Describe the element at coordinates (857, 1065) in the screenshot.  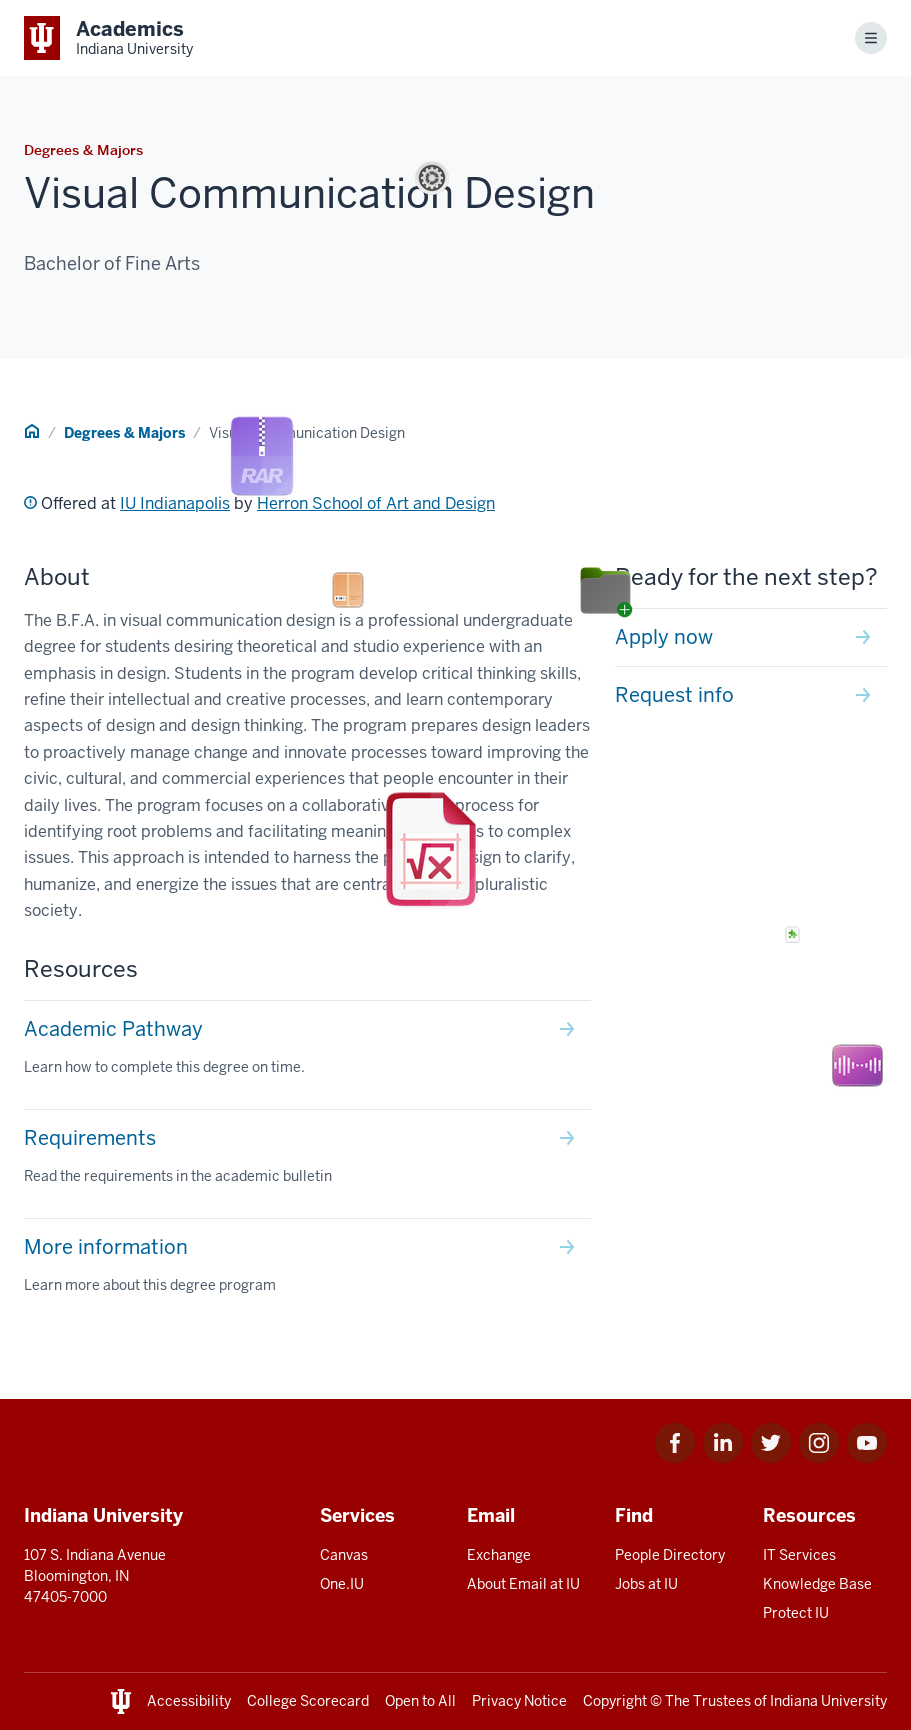
I see `open the audio recorder app` at that location.